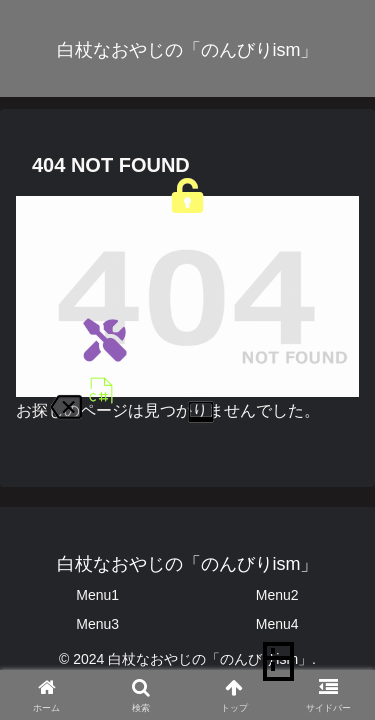 The width and height of the screenshot is (375, 720). Describe the element at coordinates (101, 390) in the screenshot. I see `open a C# source code file` at that location.